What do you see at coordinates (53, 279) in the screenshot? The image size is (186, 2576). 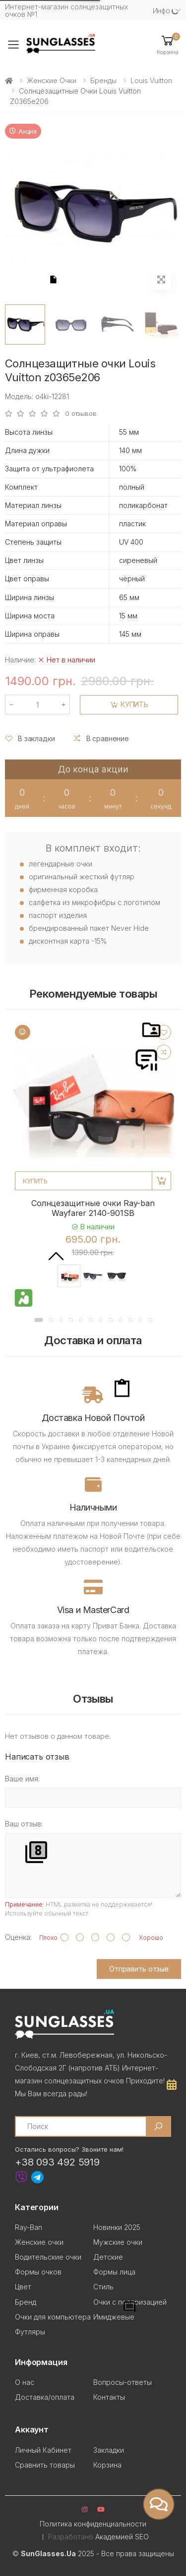 I see `access a file or document` at bounding box center [53, 279].